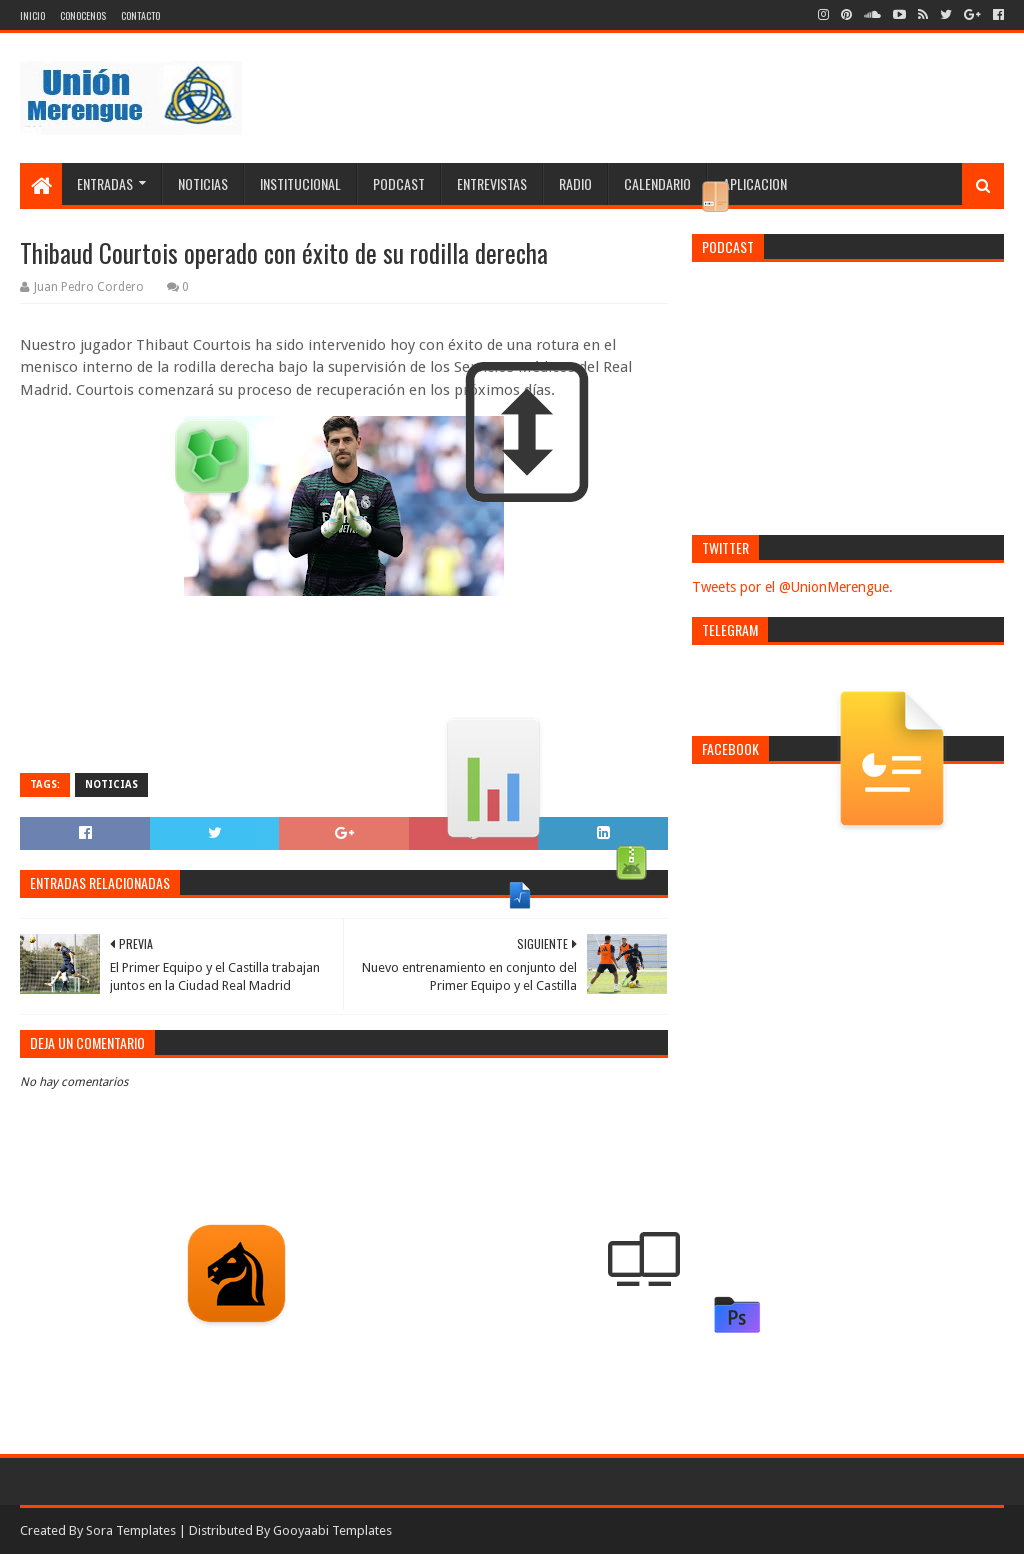  What do you see at coordinates (212, 456) in the screenshot?
I see `open ghex hex editor application` at bounding box center [212, 456].